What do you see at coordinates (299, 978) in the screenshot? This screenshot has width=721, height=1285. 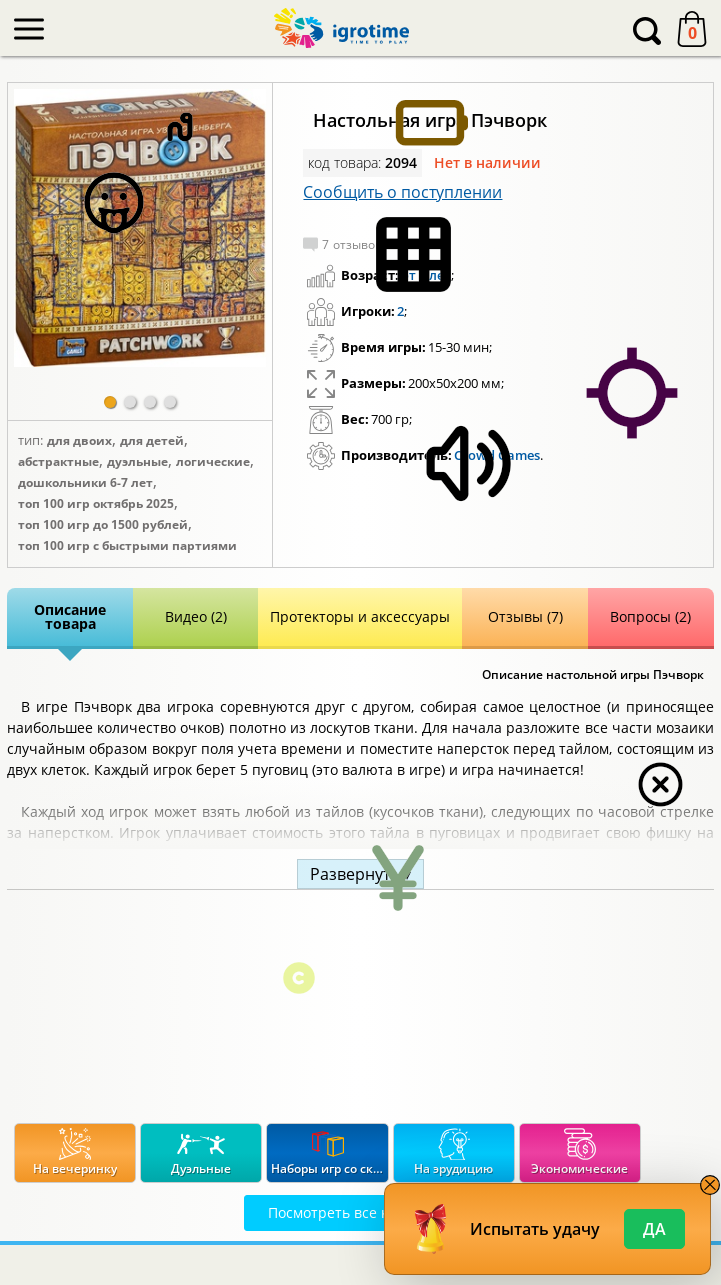 I see `indicates copyrighted content` at bounding box center [299, 978].